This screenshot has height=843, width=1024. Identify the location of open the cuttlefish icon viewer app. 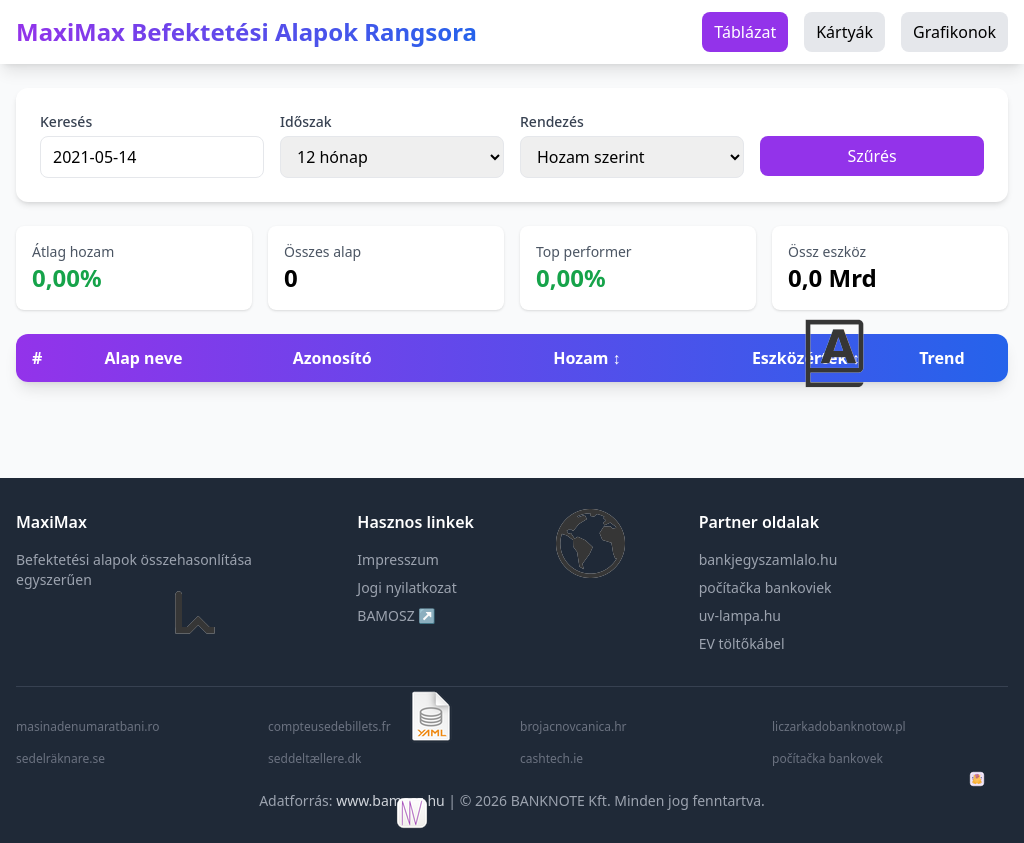
(977, 779).